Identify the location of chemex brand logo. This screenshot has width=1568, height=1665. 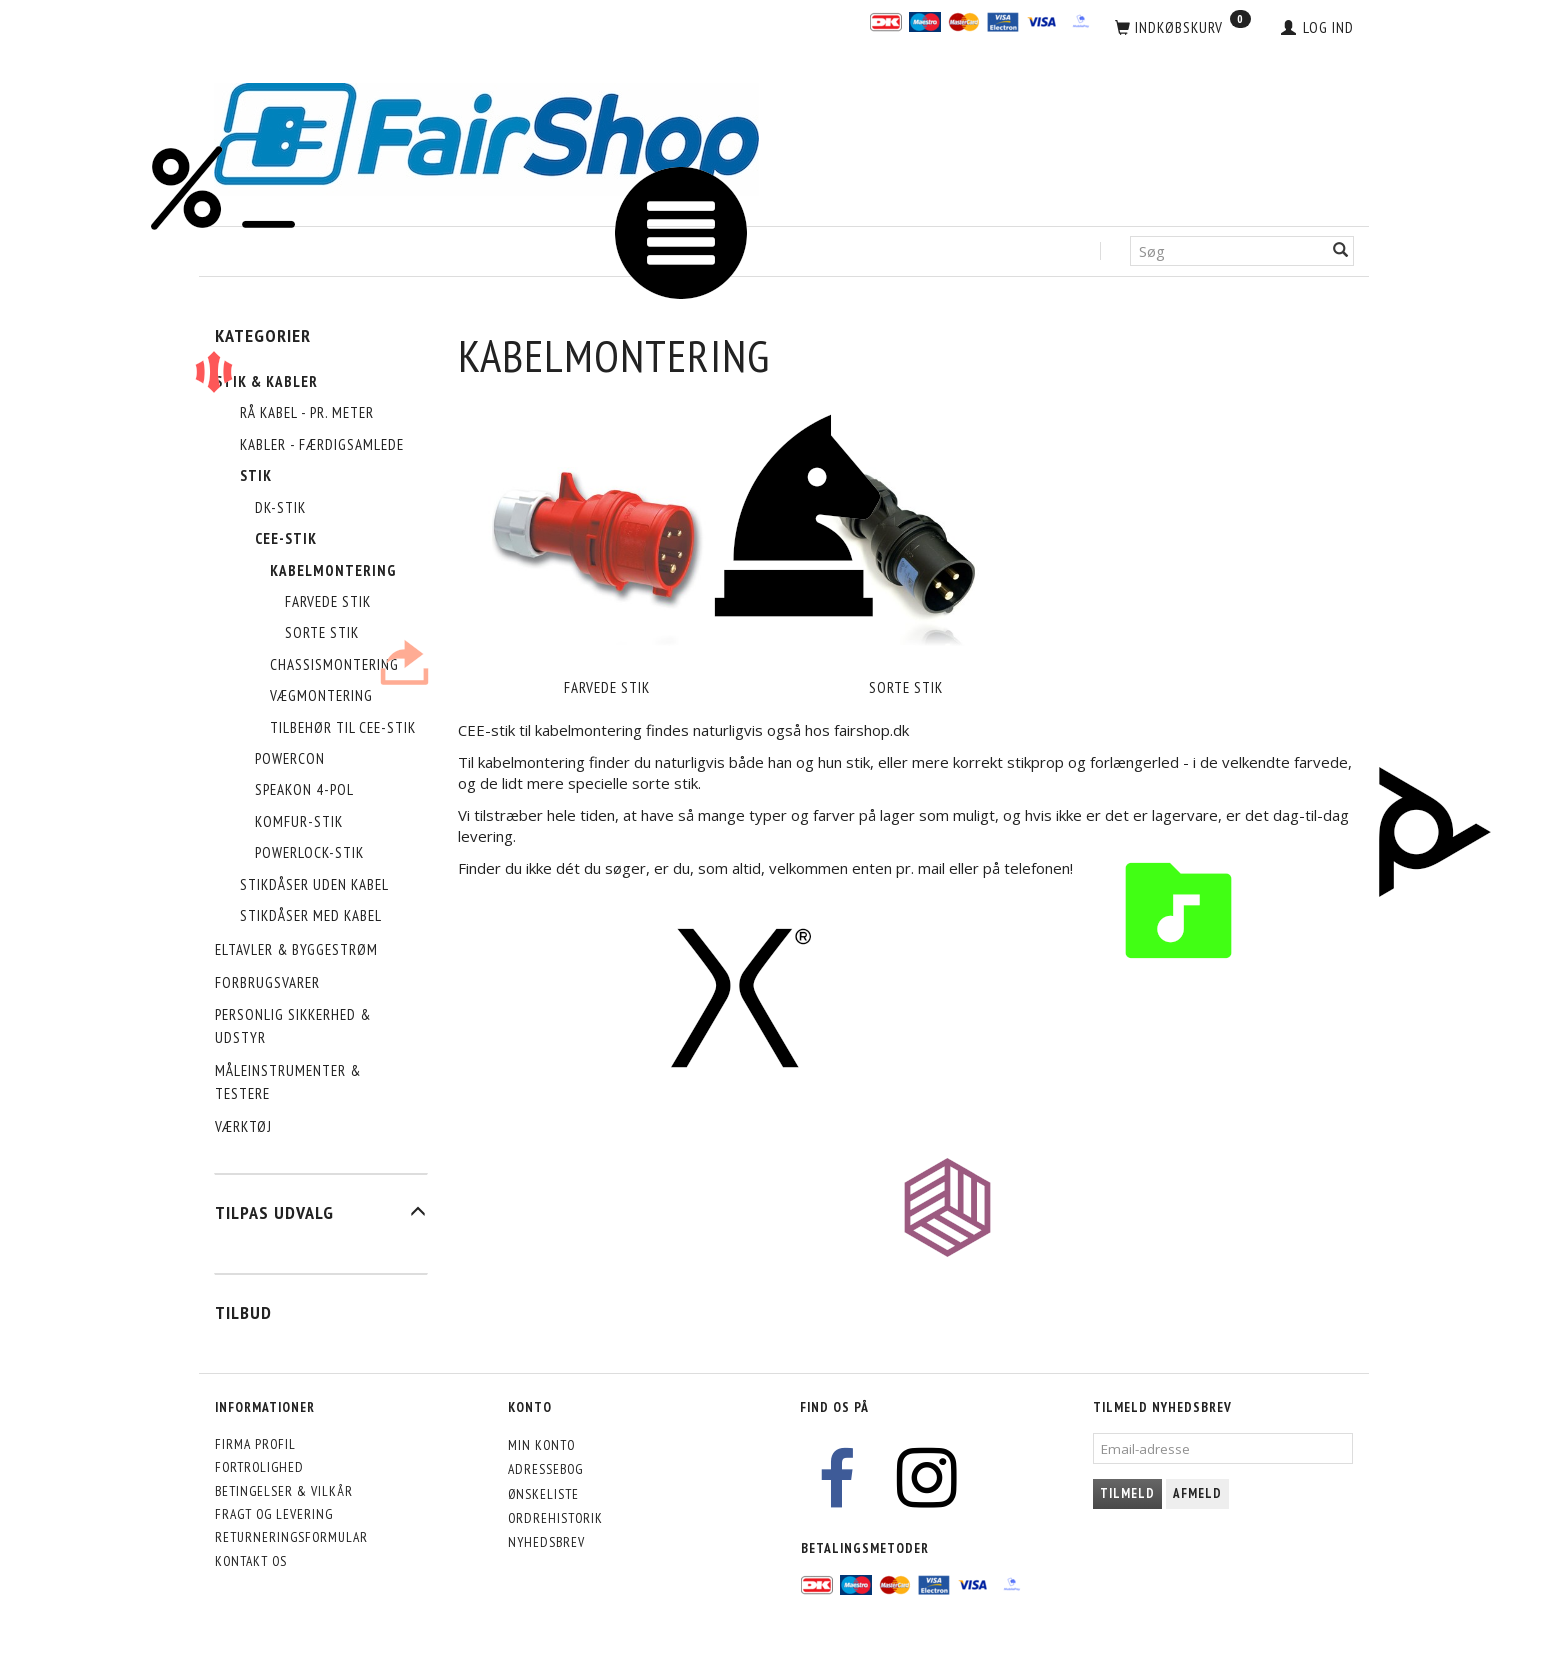
(741, 998).